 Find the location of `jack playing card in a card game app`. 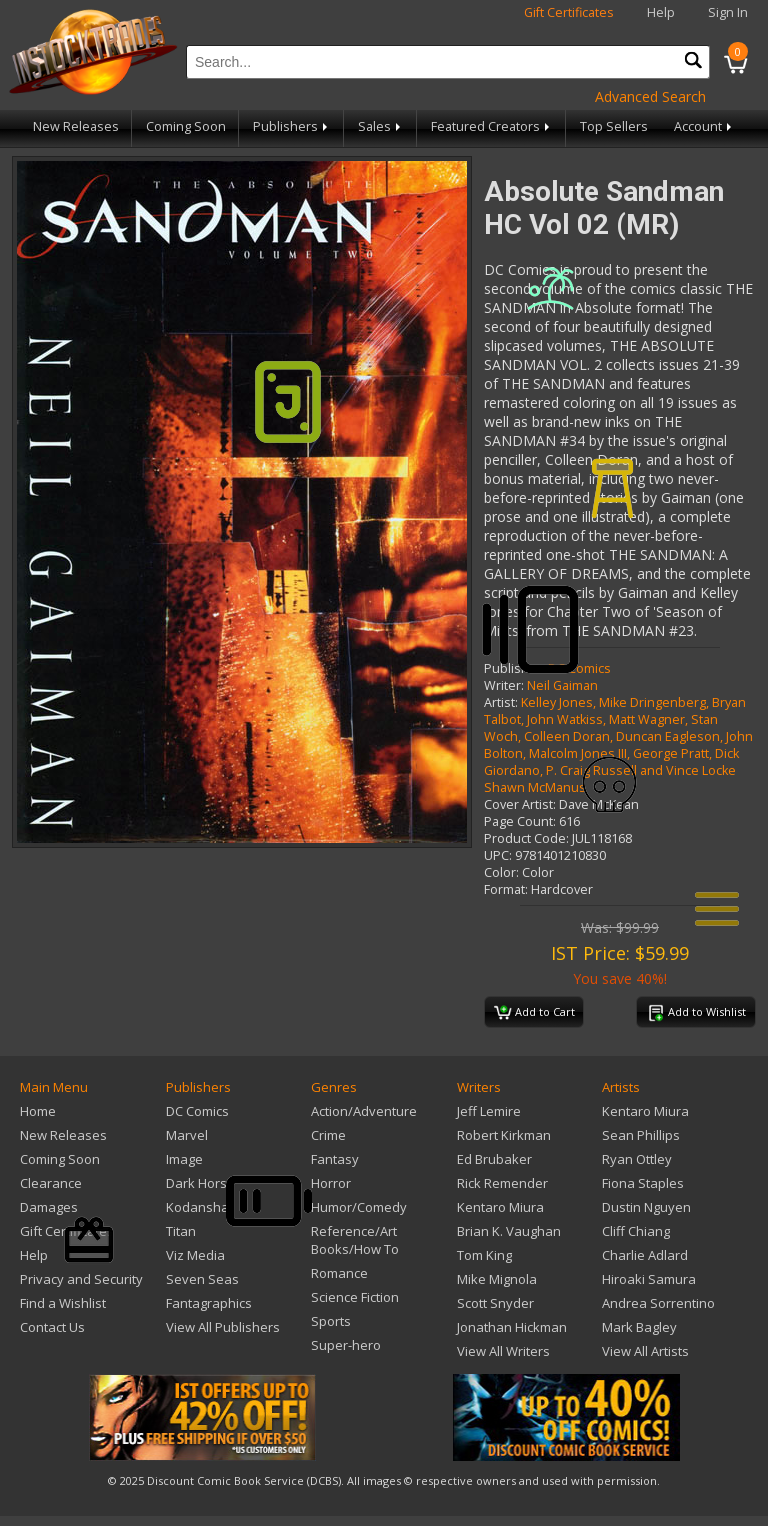

jack playing card in a card game app is located at coordinates (288, 402).